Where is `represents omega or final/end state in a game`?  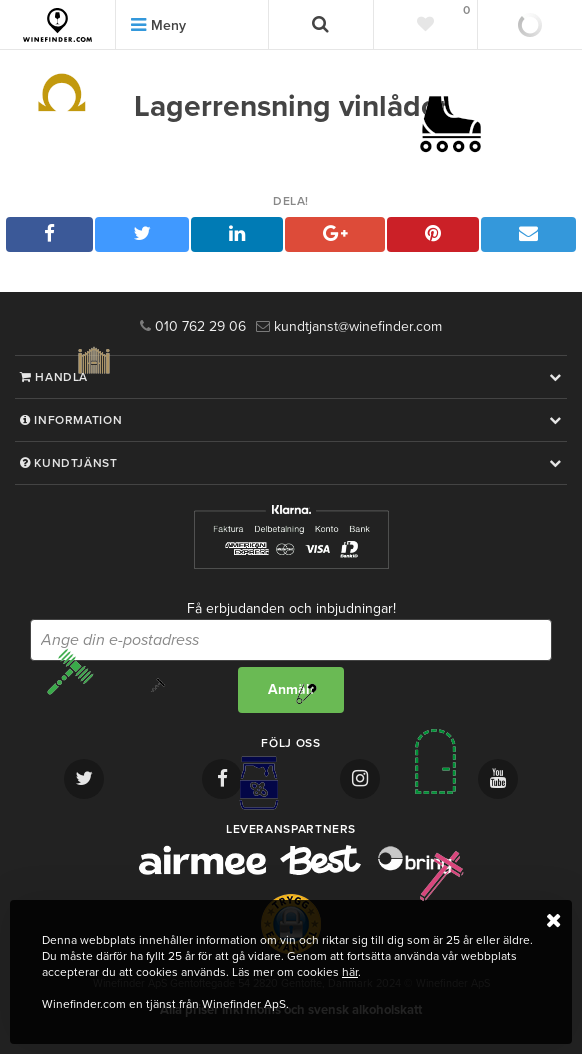 represents omega or final/end state in a game is located at coordinates (61, 92).